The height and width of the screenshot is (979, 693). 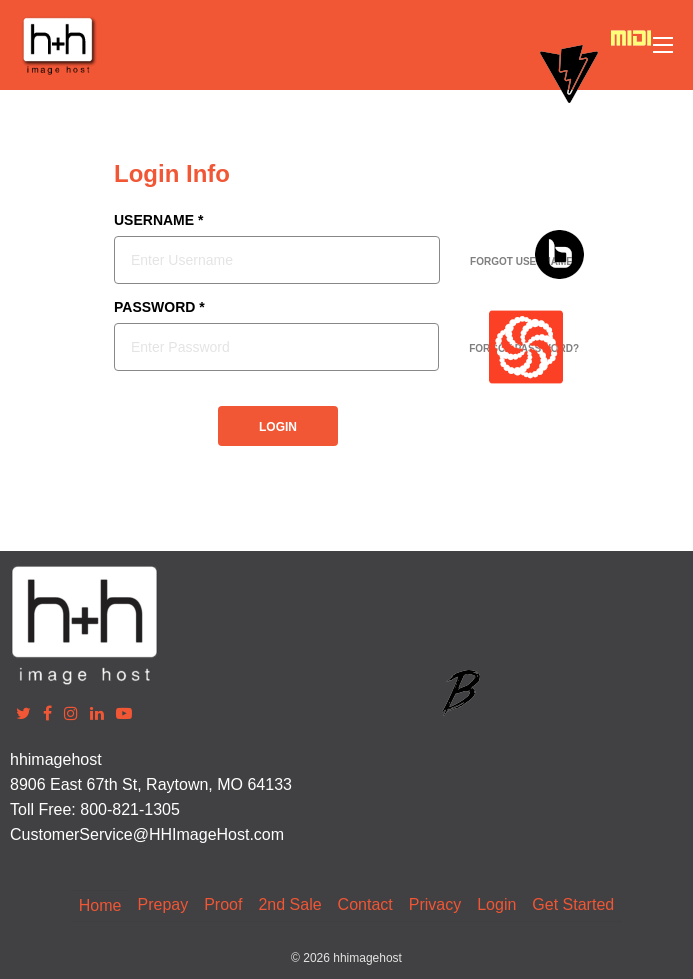 What do you see at coordinates (461, 693) in the screenshot?
I see `babel javascript compiler logo` at bounding box center [461, 693].